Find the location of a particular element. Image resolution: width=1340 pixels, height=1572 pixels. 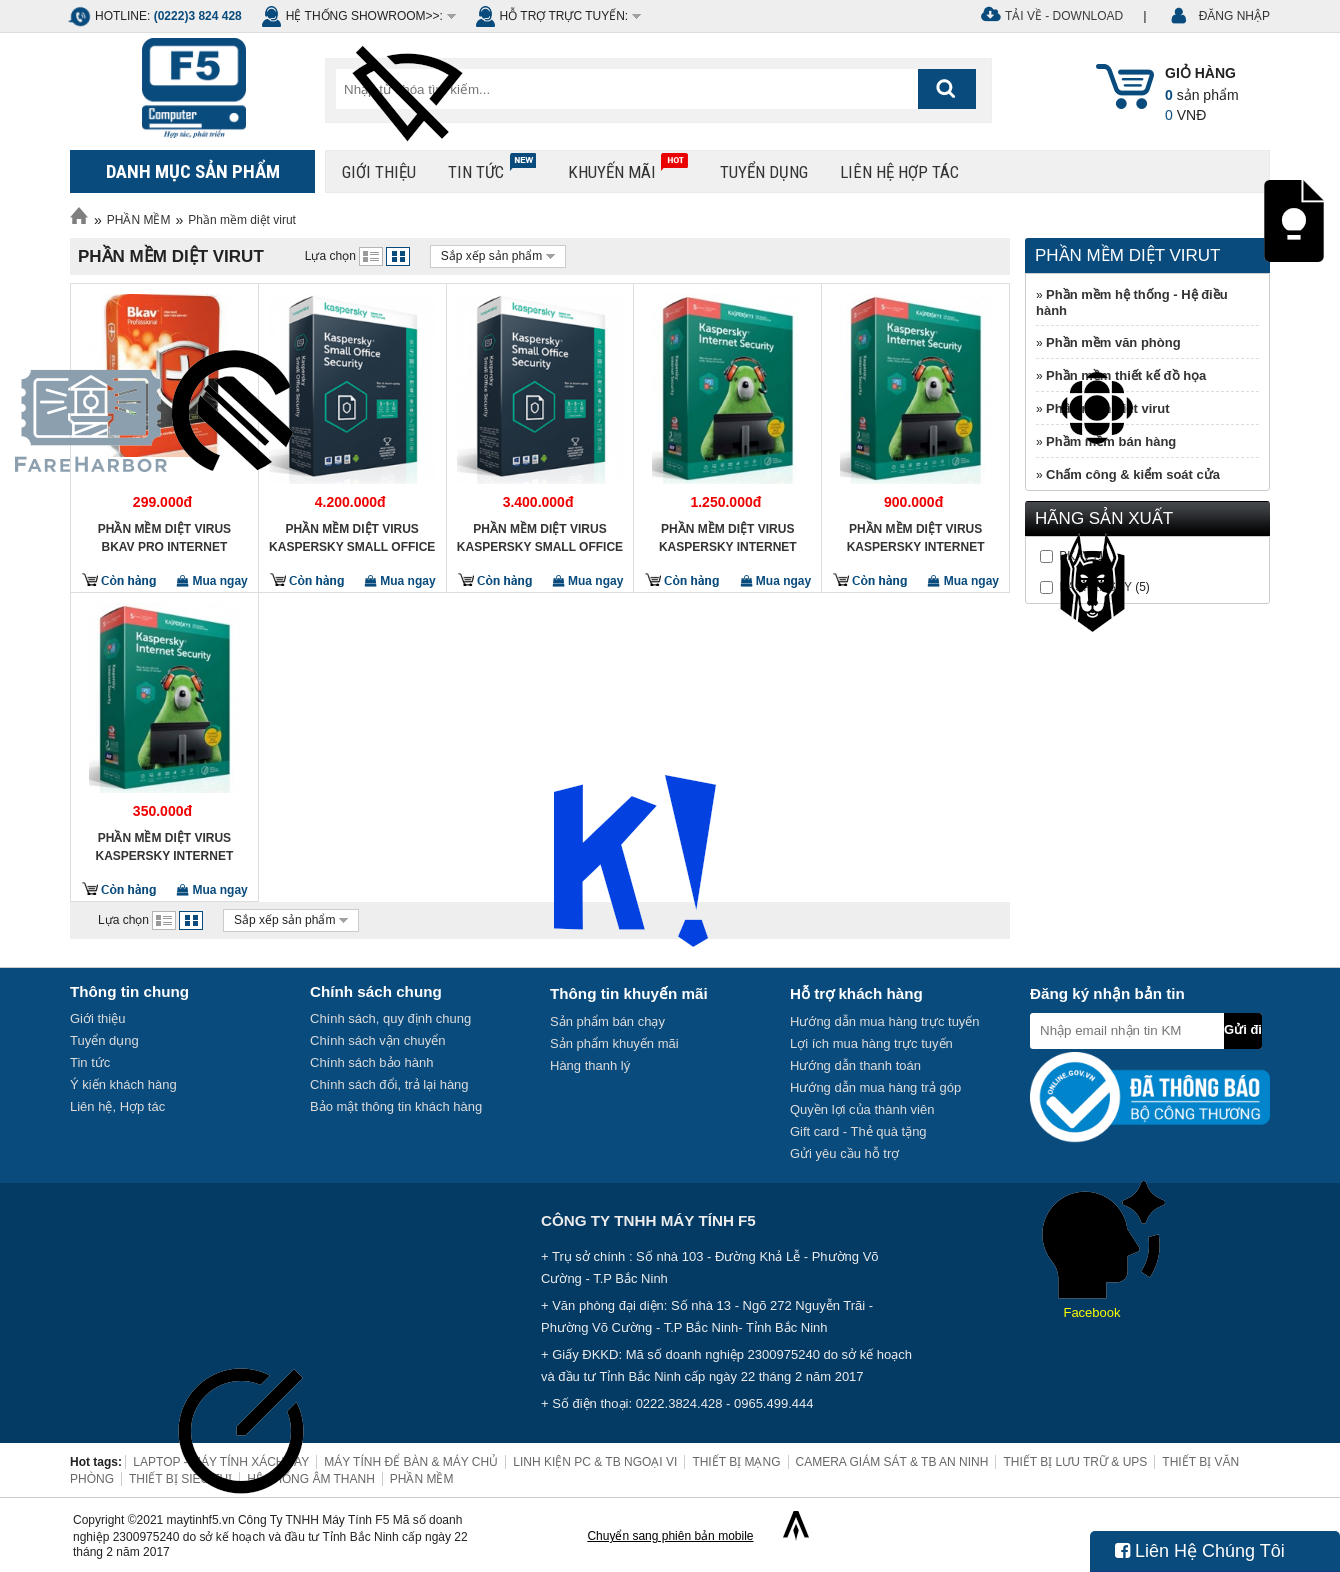

access FareHarbor booking services is located at coordinates (91, 421).